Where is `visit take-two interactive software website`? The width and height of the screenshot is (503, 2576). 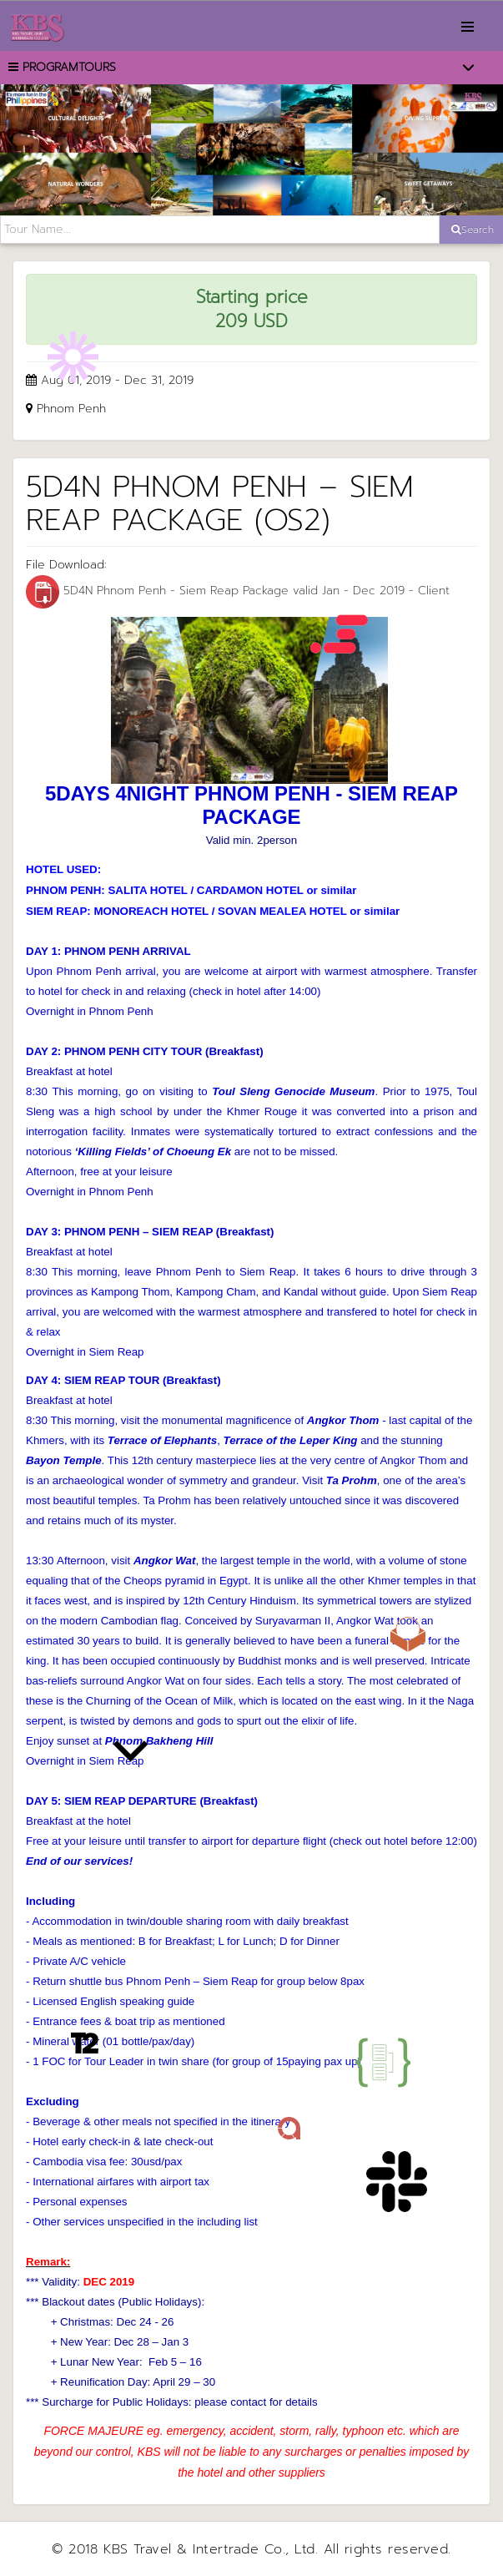 visit take-two interactive software website is located at coordinates (84, 2043).